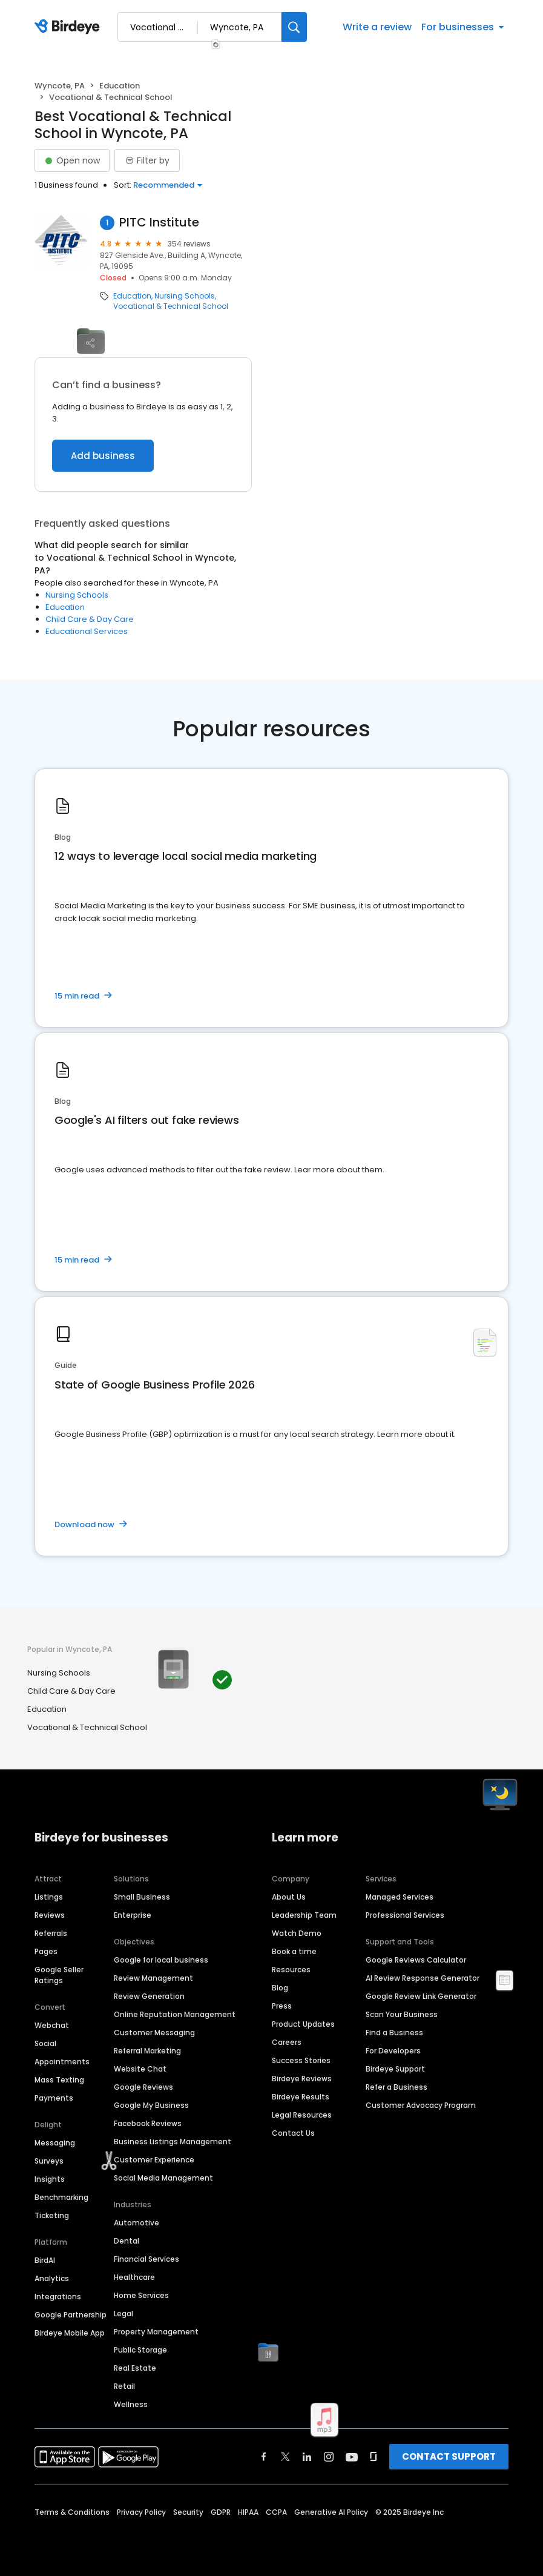 Image resolution: width=543 pixels, height=2576 pixels. I want to click on open templates folder, so click(268, 2352).